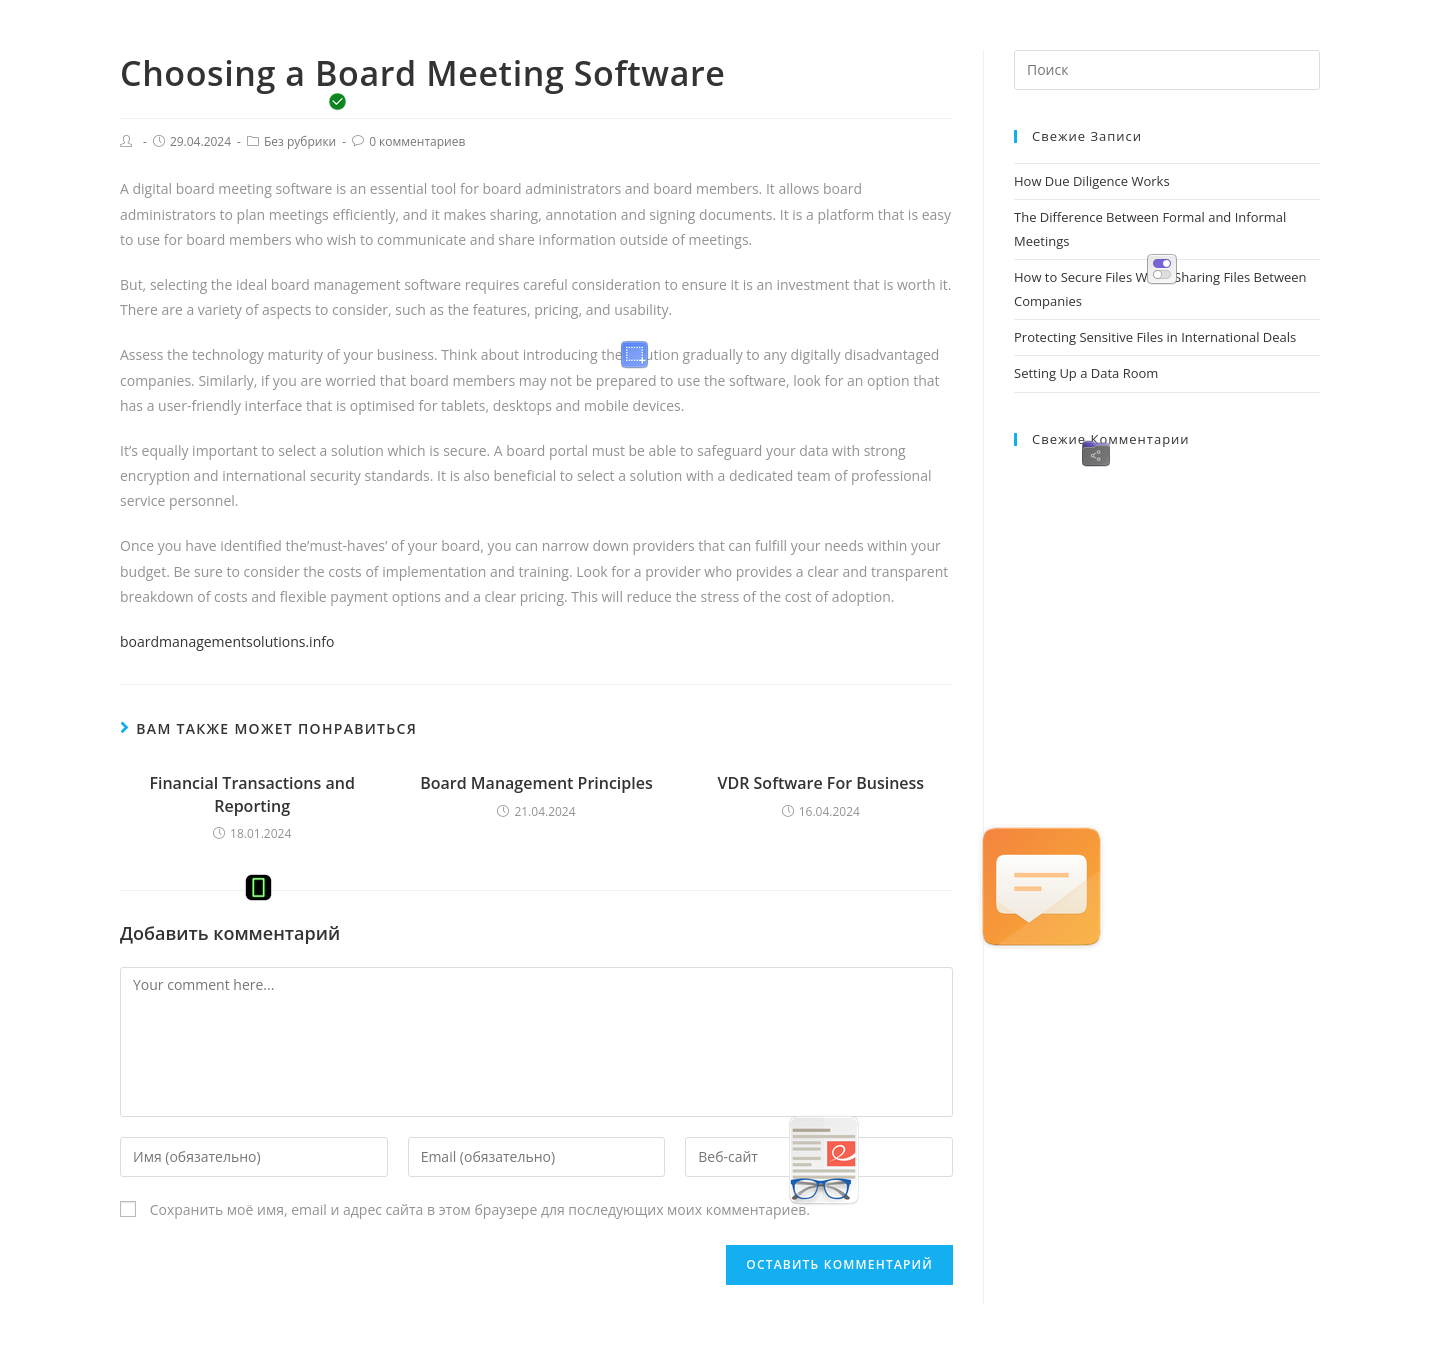 The height and width of the screenshot is (1355, 1440). I want to click on open desktop preferences or settings, so click(1162, 269).